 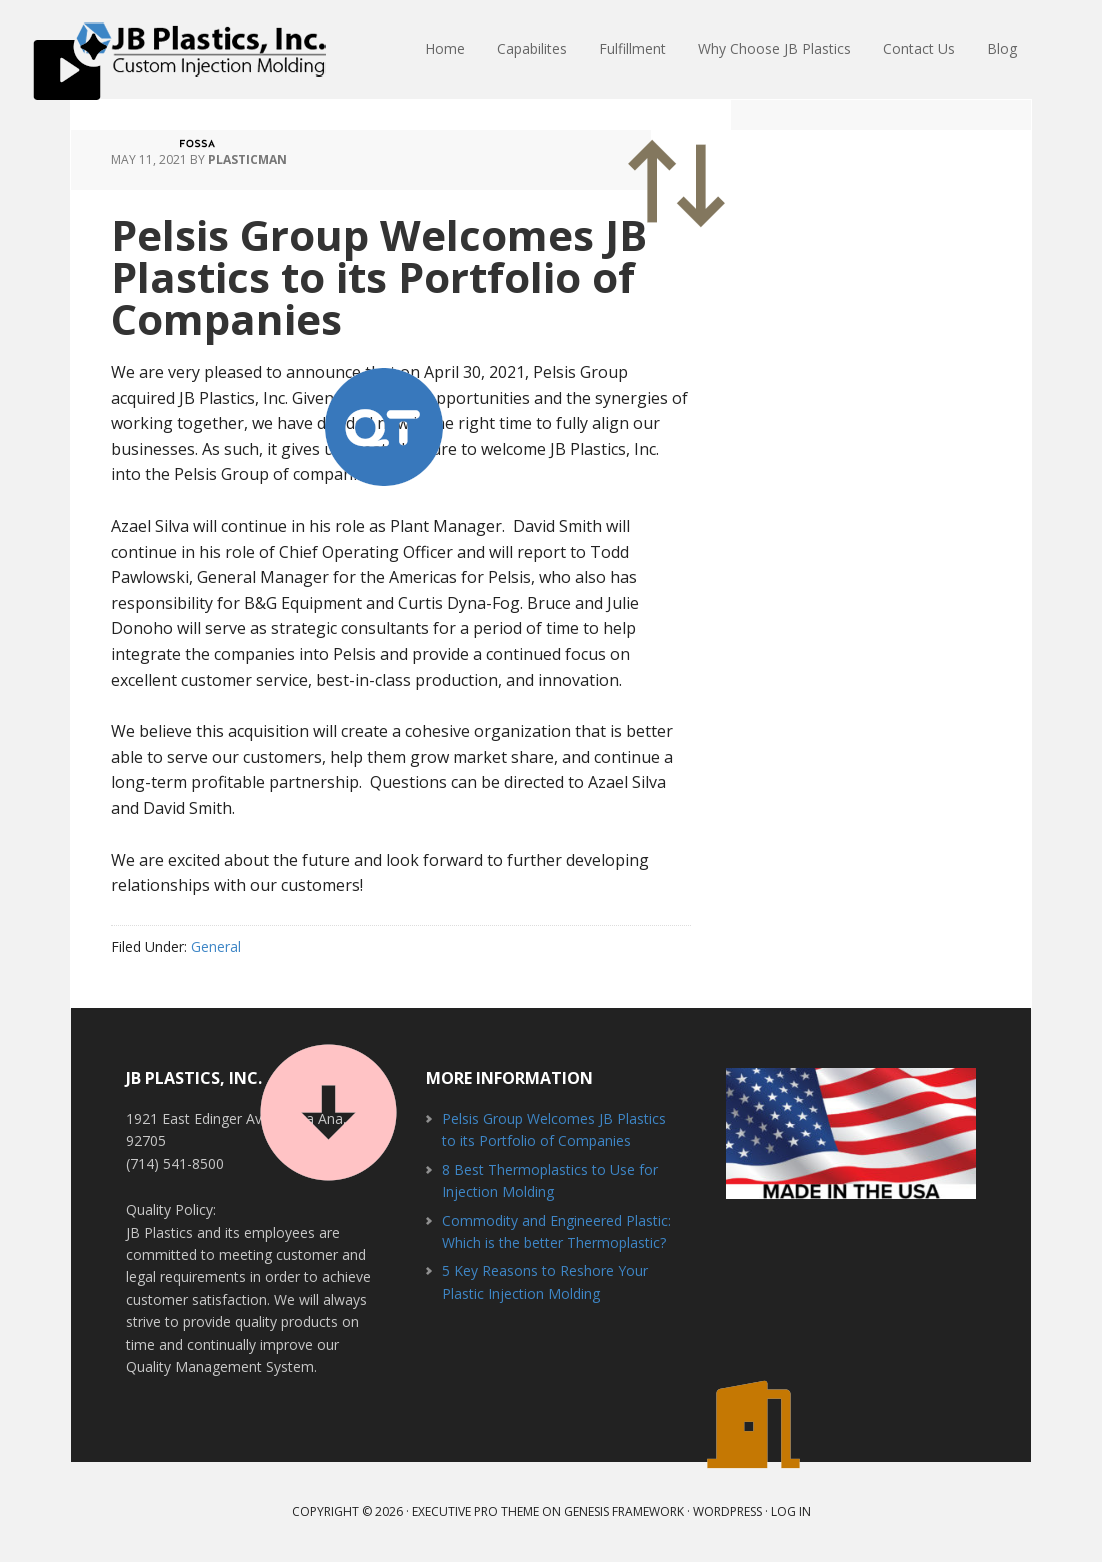 What do you see at coordinates (753, 1426) in the screenshot?
I see `log out or exit the application` at bounding box center [753, 1426].